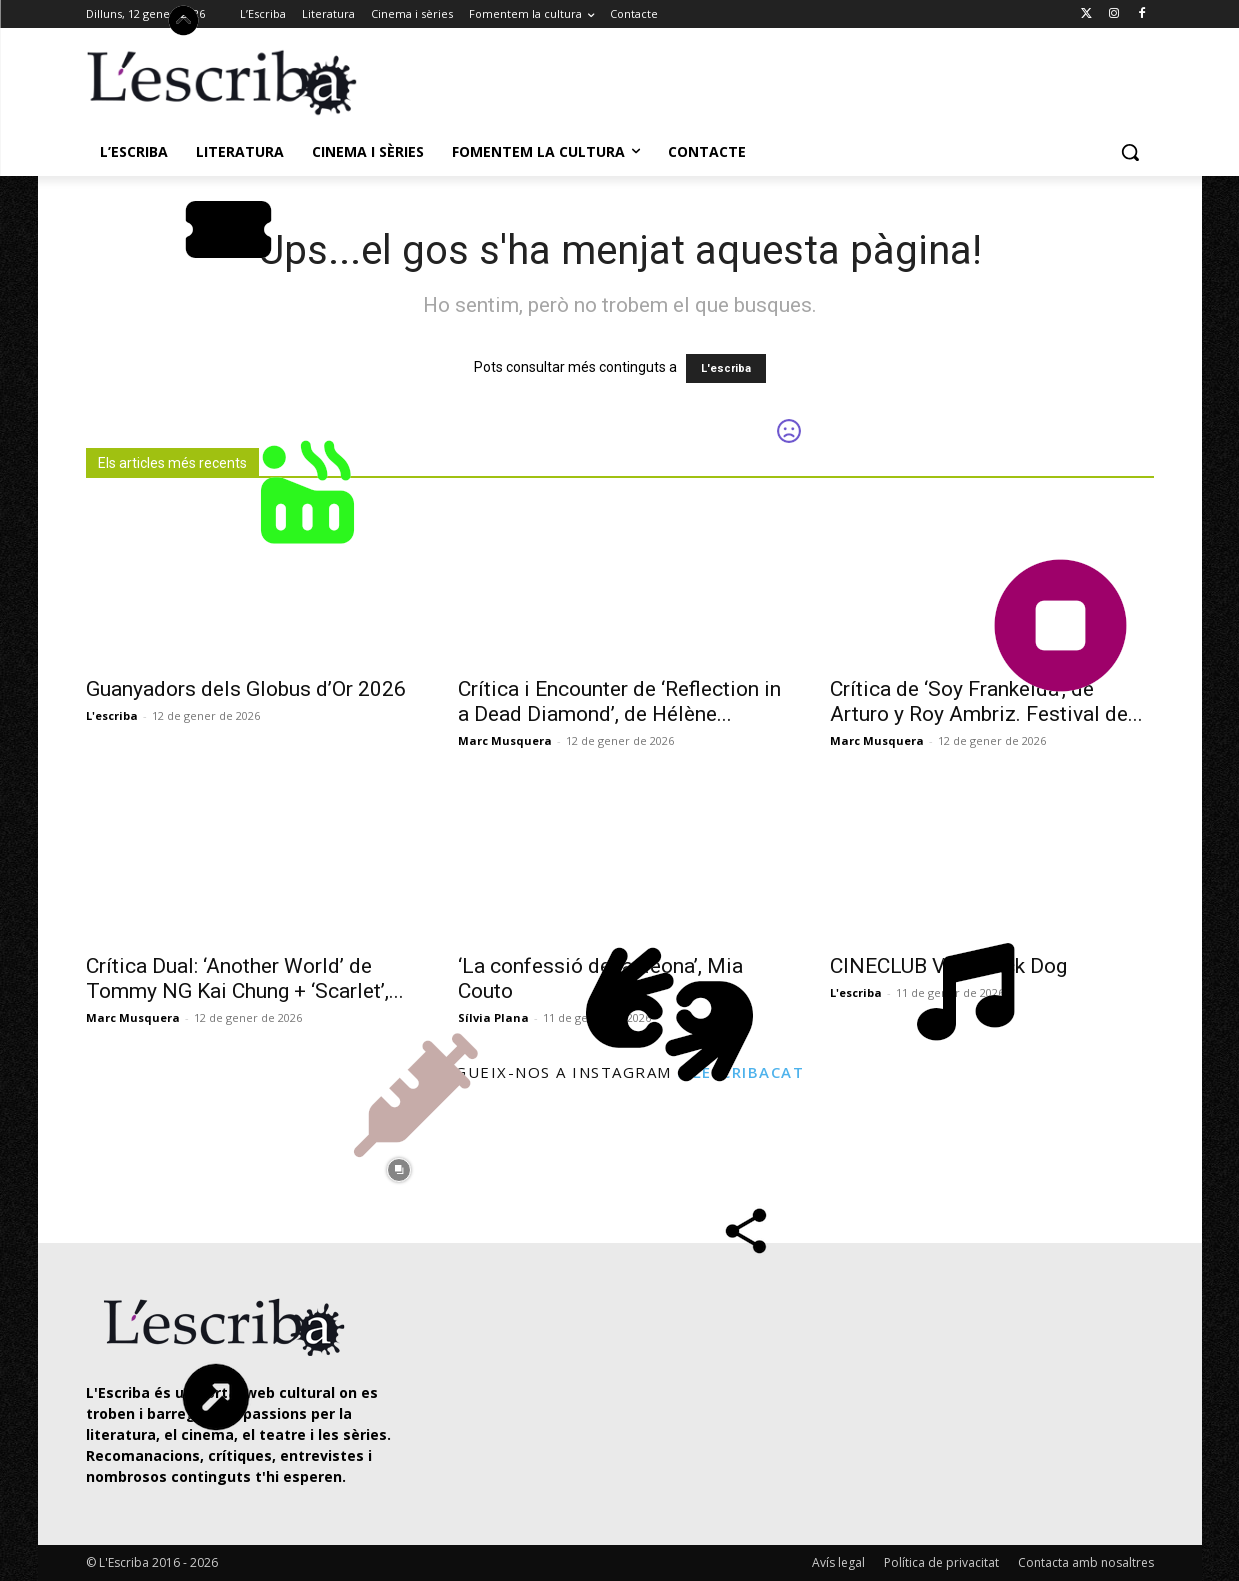 The height and width of the screenshot is (1581, 1239). What do you see at coordinates (183, 20) in the screenshot?
I see `scroll to top of page` at bounding box center [183, 20].